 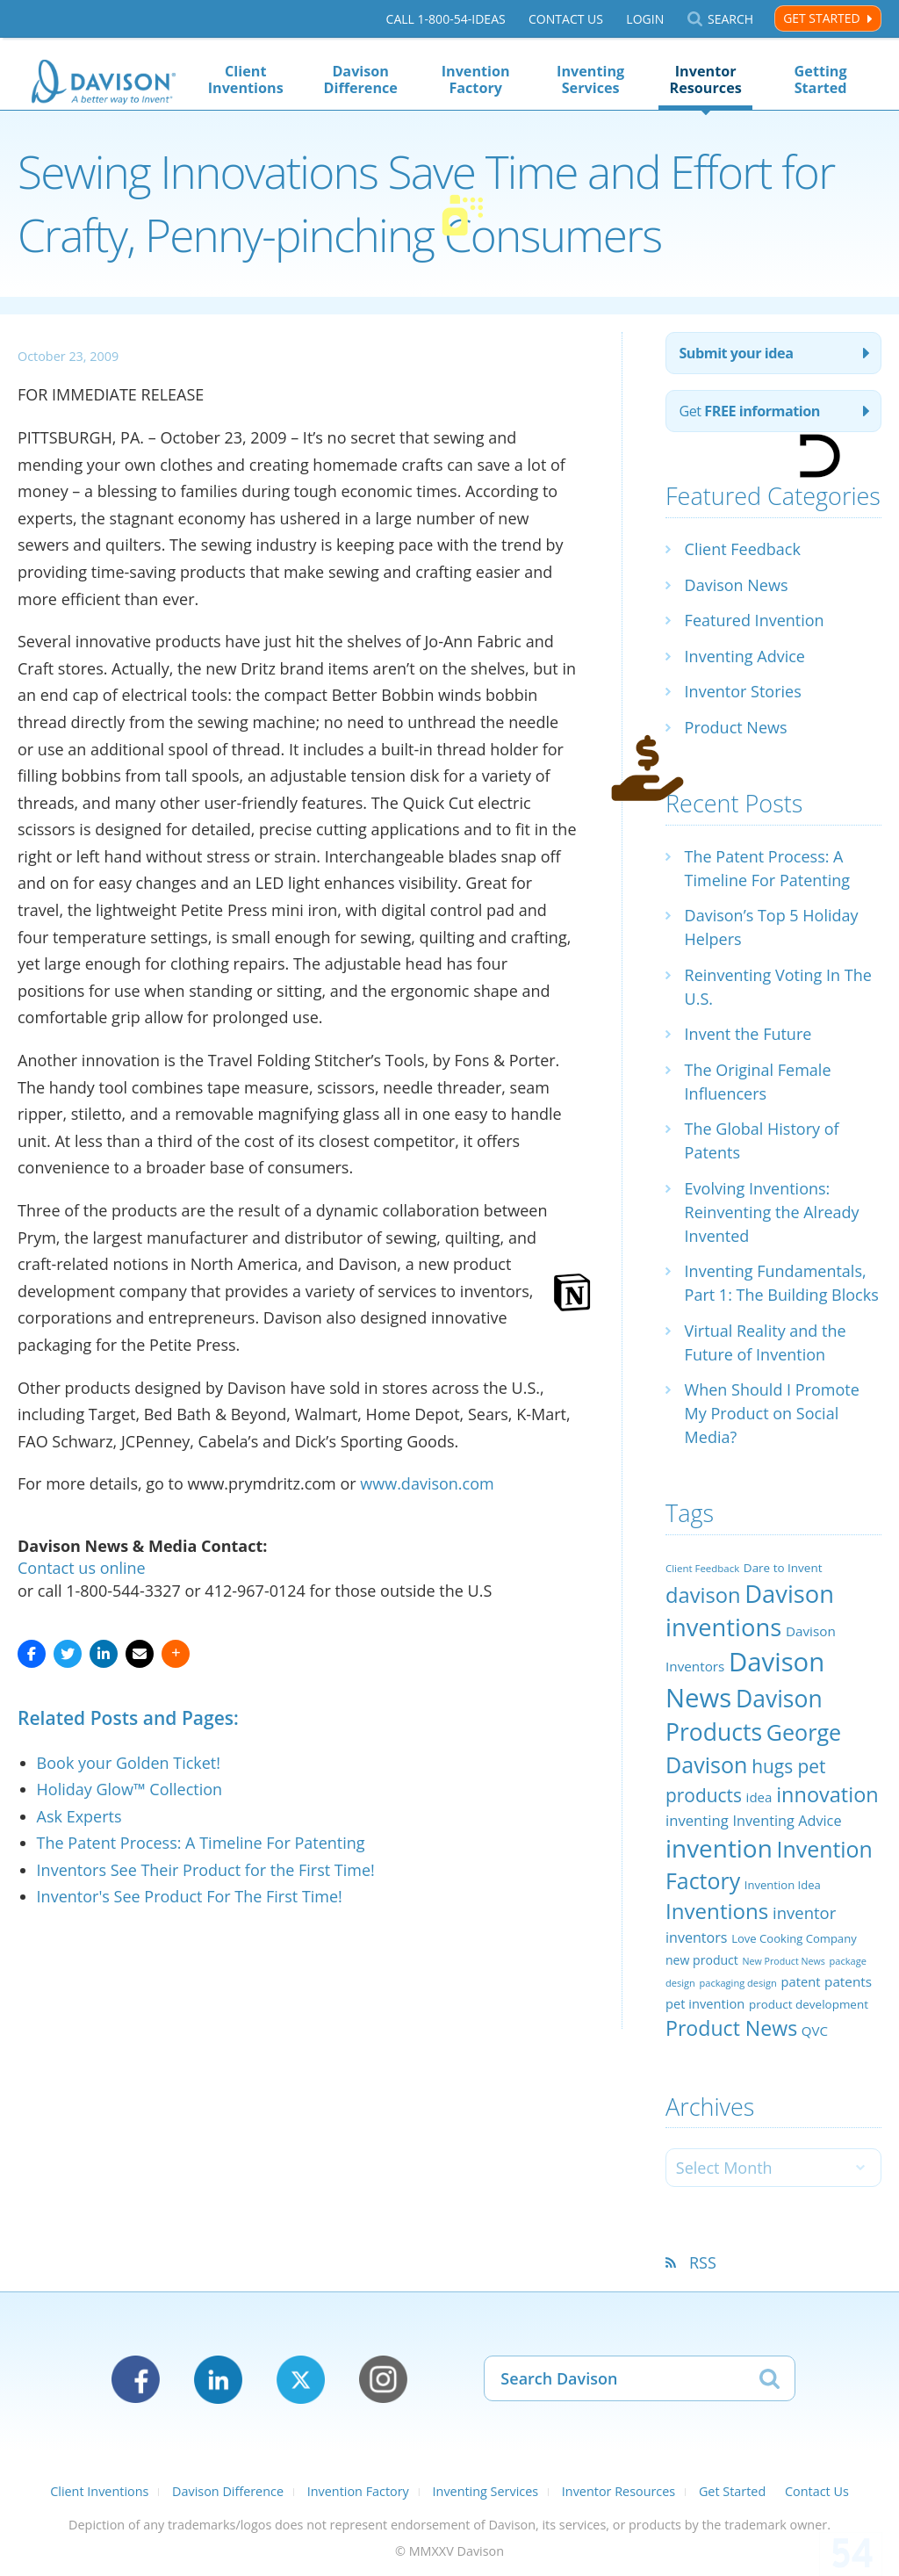 What do you see at coordinates (572, 1292) in the screenshot?
I see `open Notion app` at bounding box center [572, 1292].